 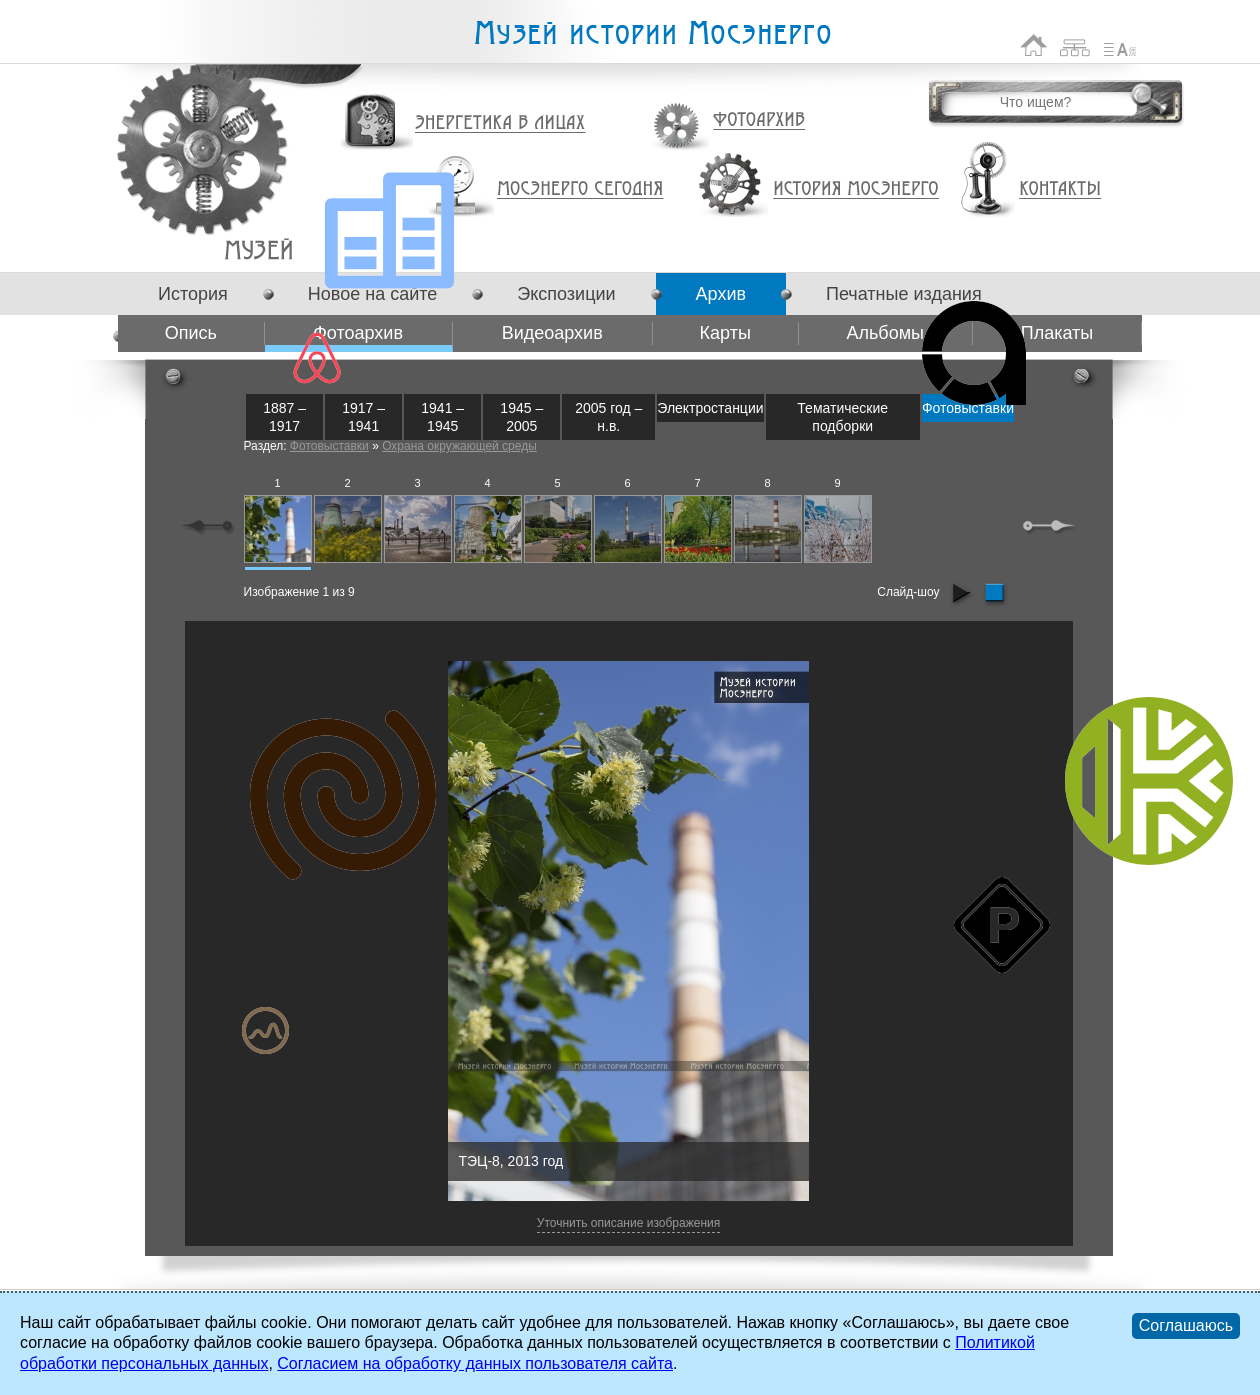 I want to click on access database or data storage, so click(x=389, y=230).